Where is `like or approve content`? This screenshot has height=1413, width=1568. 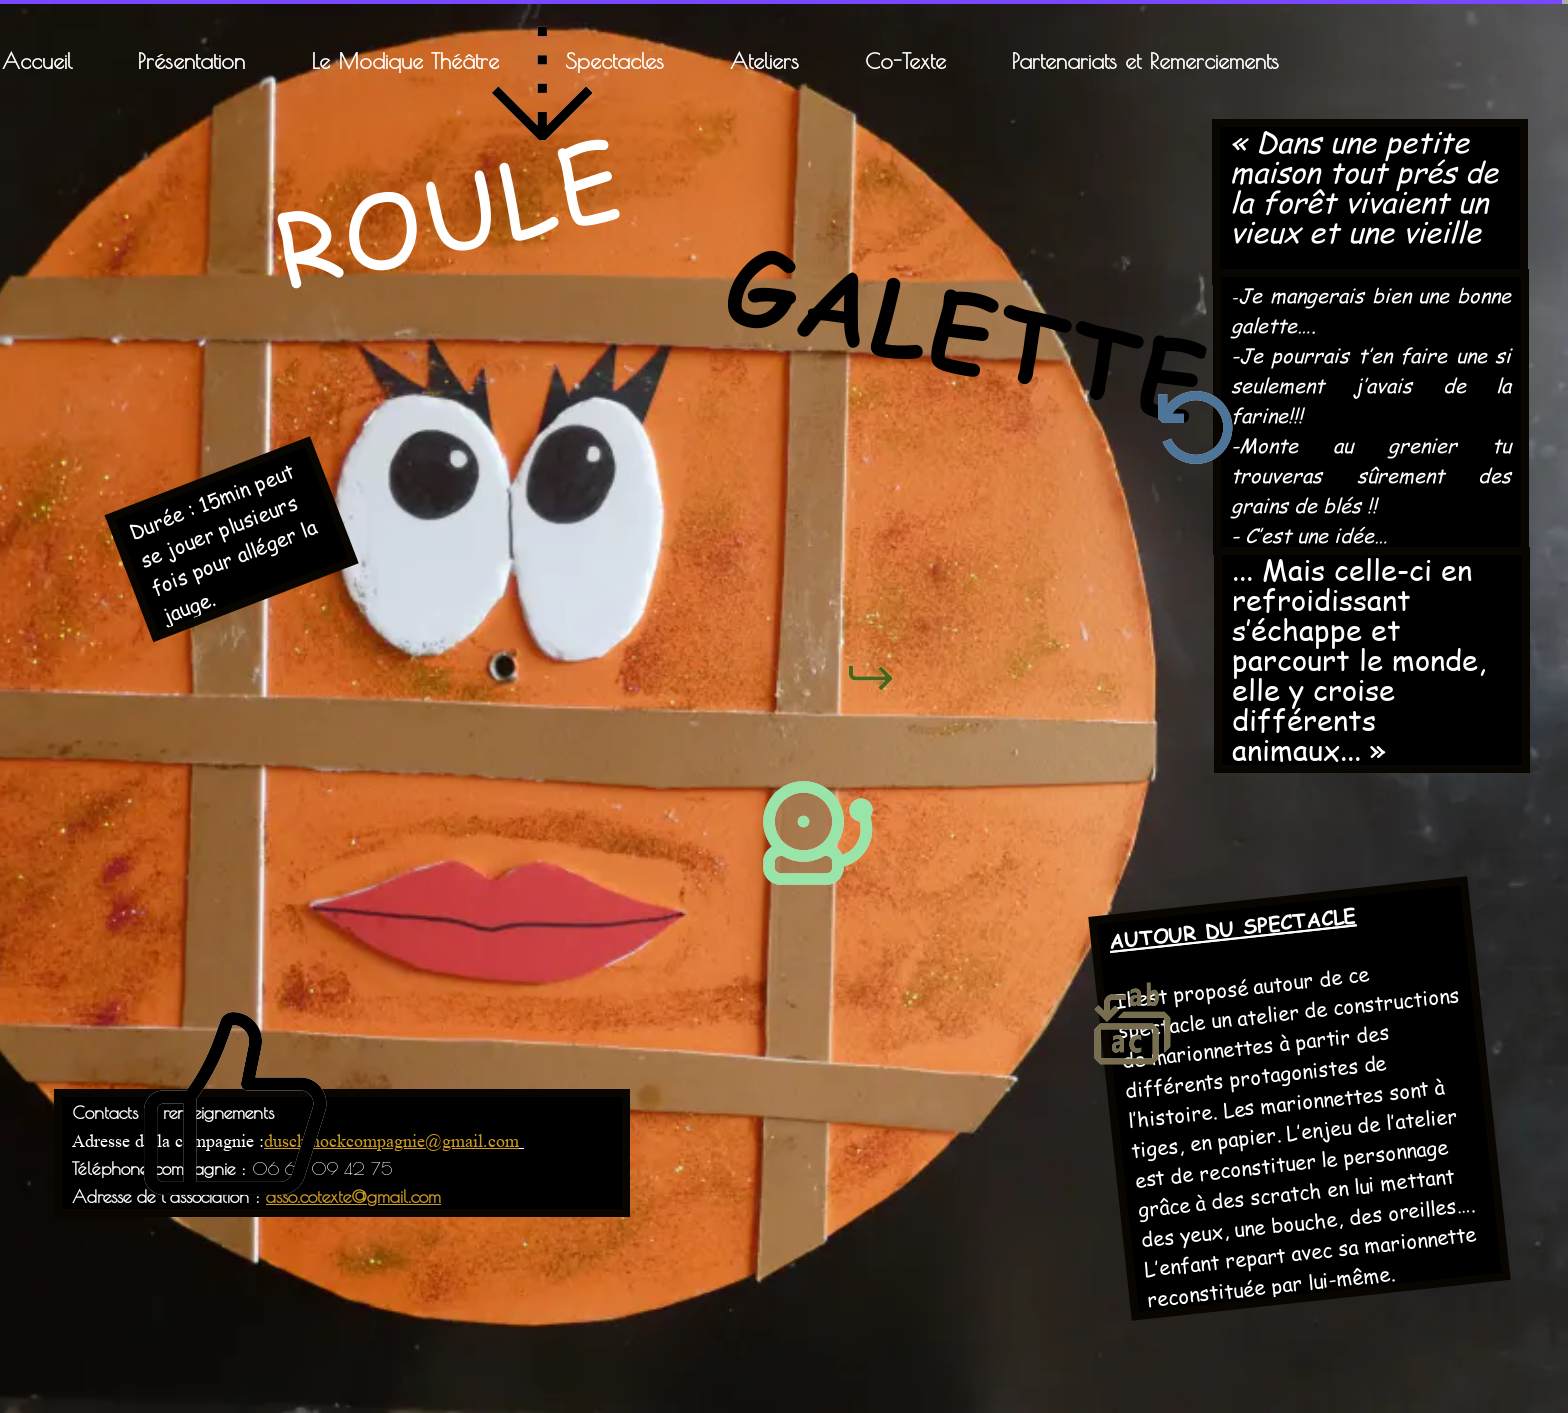 like or approve content is located at coordinates (235, 1103).